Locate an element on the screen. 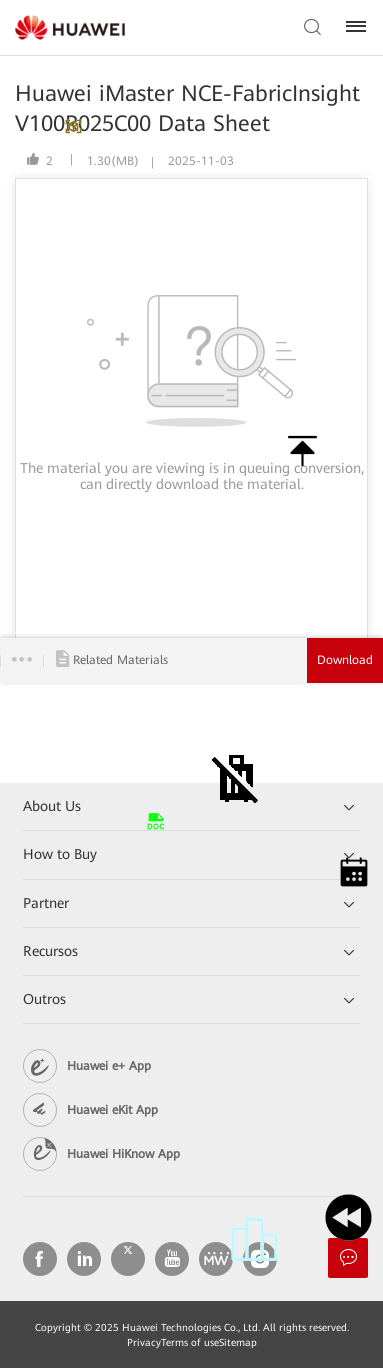 The width and height of the screenshot is (383, 1368). no luggage allowed in this area is located at coordinates (236, 778).